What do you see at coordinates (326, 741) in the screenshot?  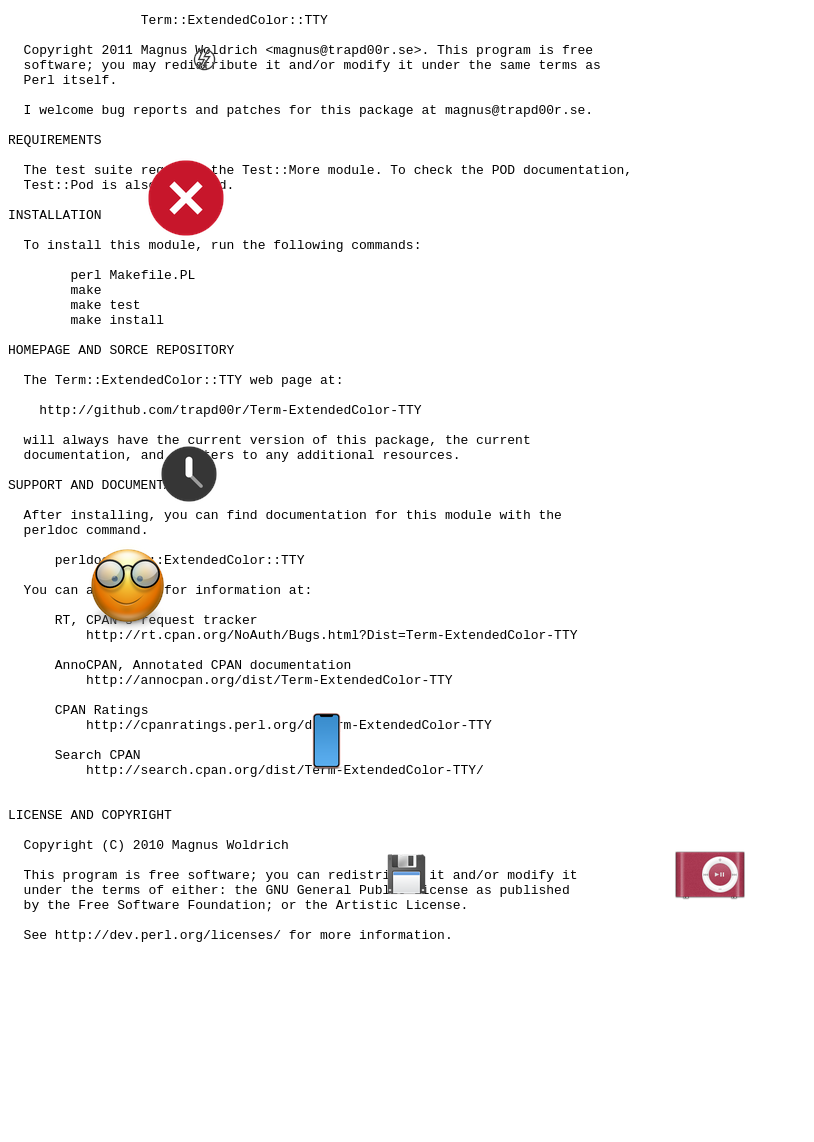 I see `iPhone XR device connected to your Mac` at bounding box center [326, 741].